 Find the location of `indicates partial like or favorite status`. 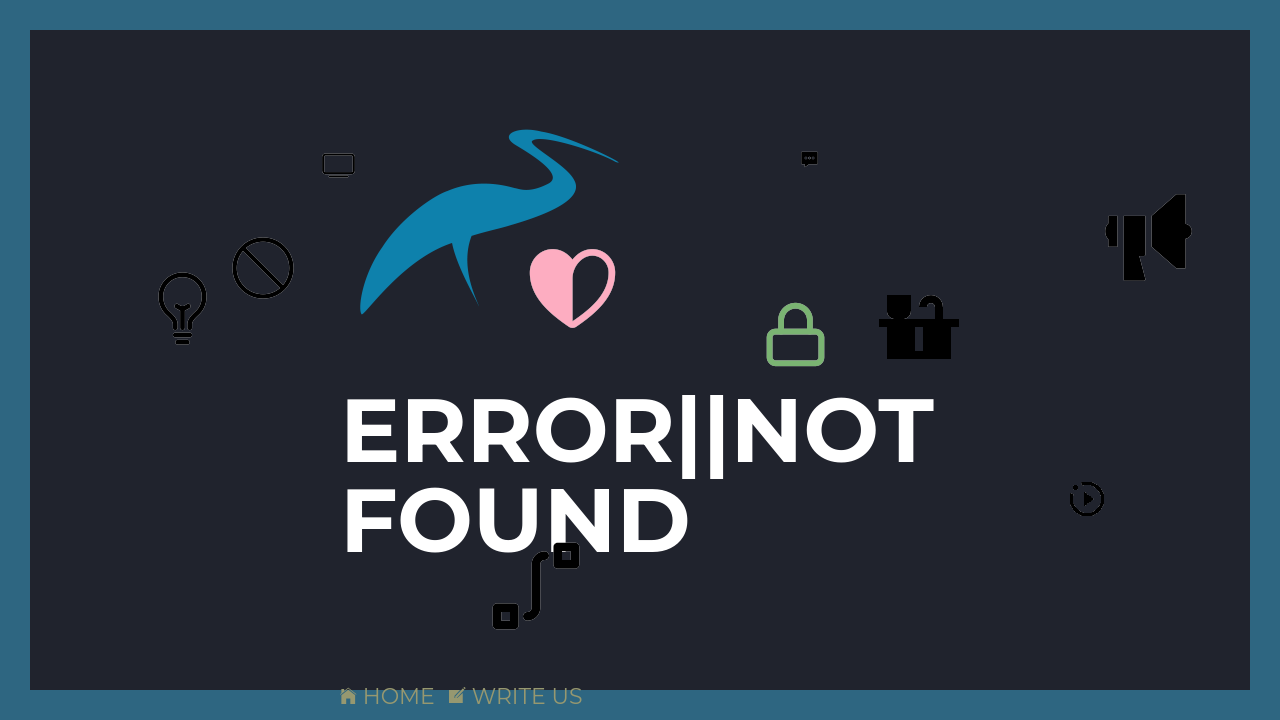

indicates partial like or favorite status is located at coordinates (572, 288).